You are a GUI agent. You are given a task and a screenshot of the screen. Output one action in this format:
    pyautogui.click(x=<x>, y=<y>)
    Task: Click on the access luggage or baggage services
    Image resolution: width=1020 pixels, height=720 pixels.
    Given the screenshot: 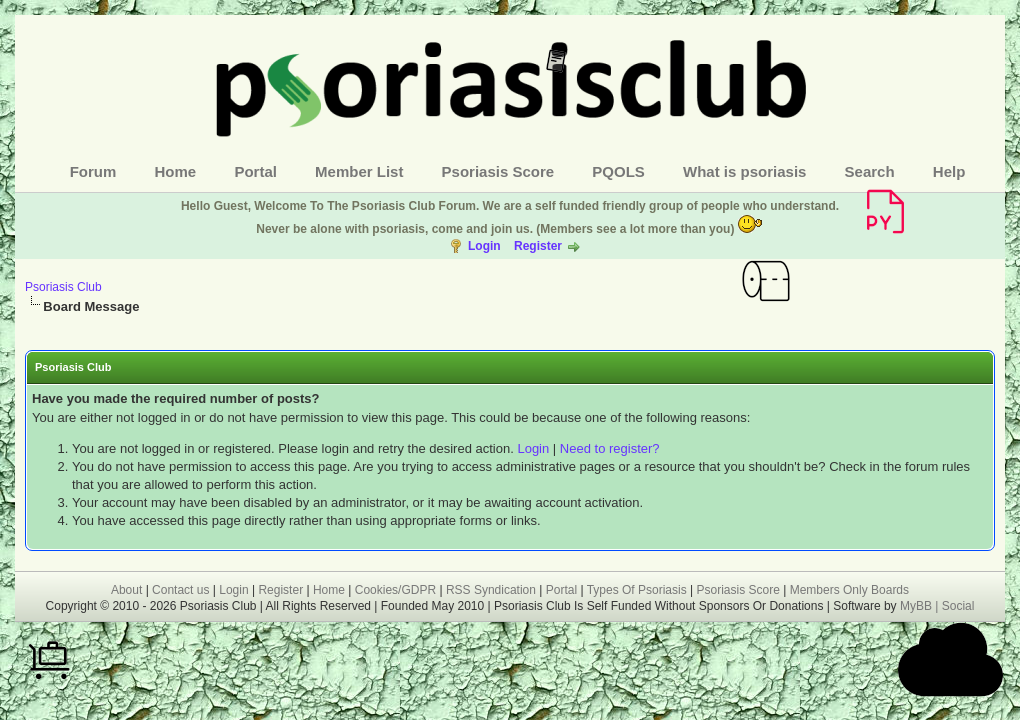 What is the action you would take?
    pyautogui.click(x=48, y=659)
    